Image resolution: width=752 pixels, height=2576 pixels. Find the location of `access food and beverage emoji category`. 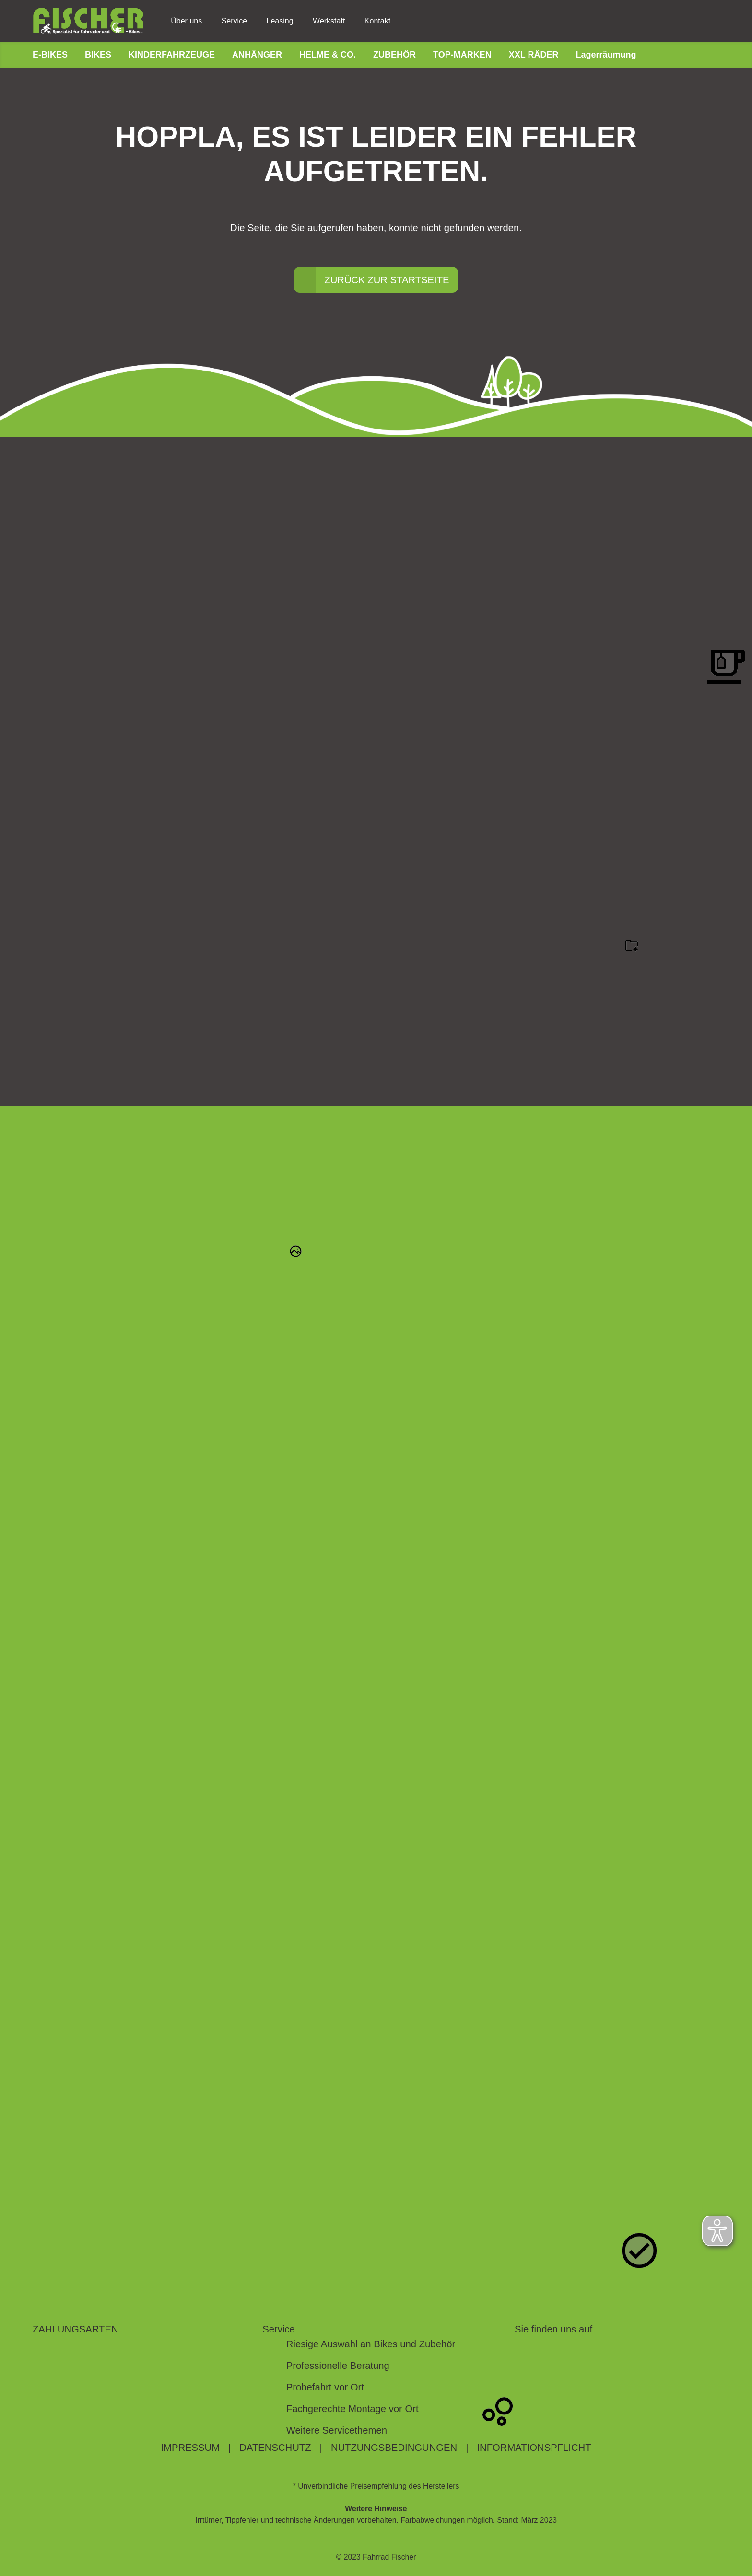

access food and beverage emoji category is located at coordinates (726, 667).